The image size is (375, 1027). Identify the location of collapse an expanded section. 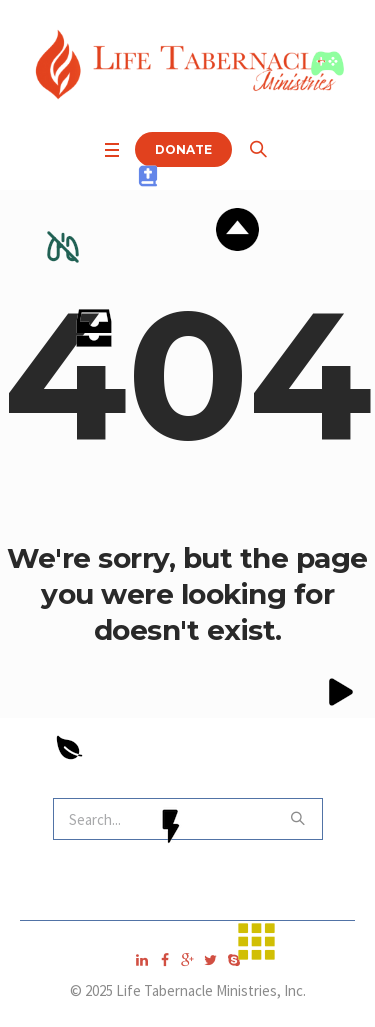
(237, 229).